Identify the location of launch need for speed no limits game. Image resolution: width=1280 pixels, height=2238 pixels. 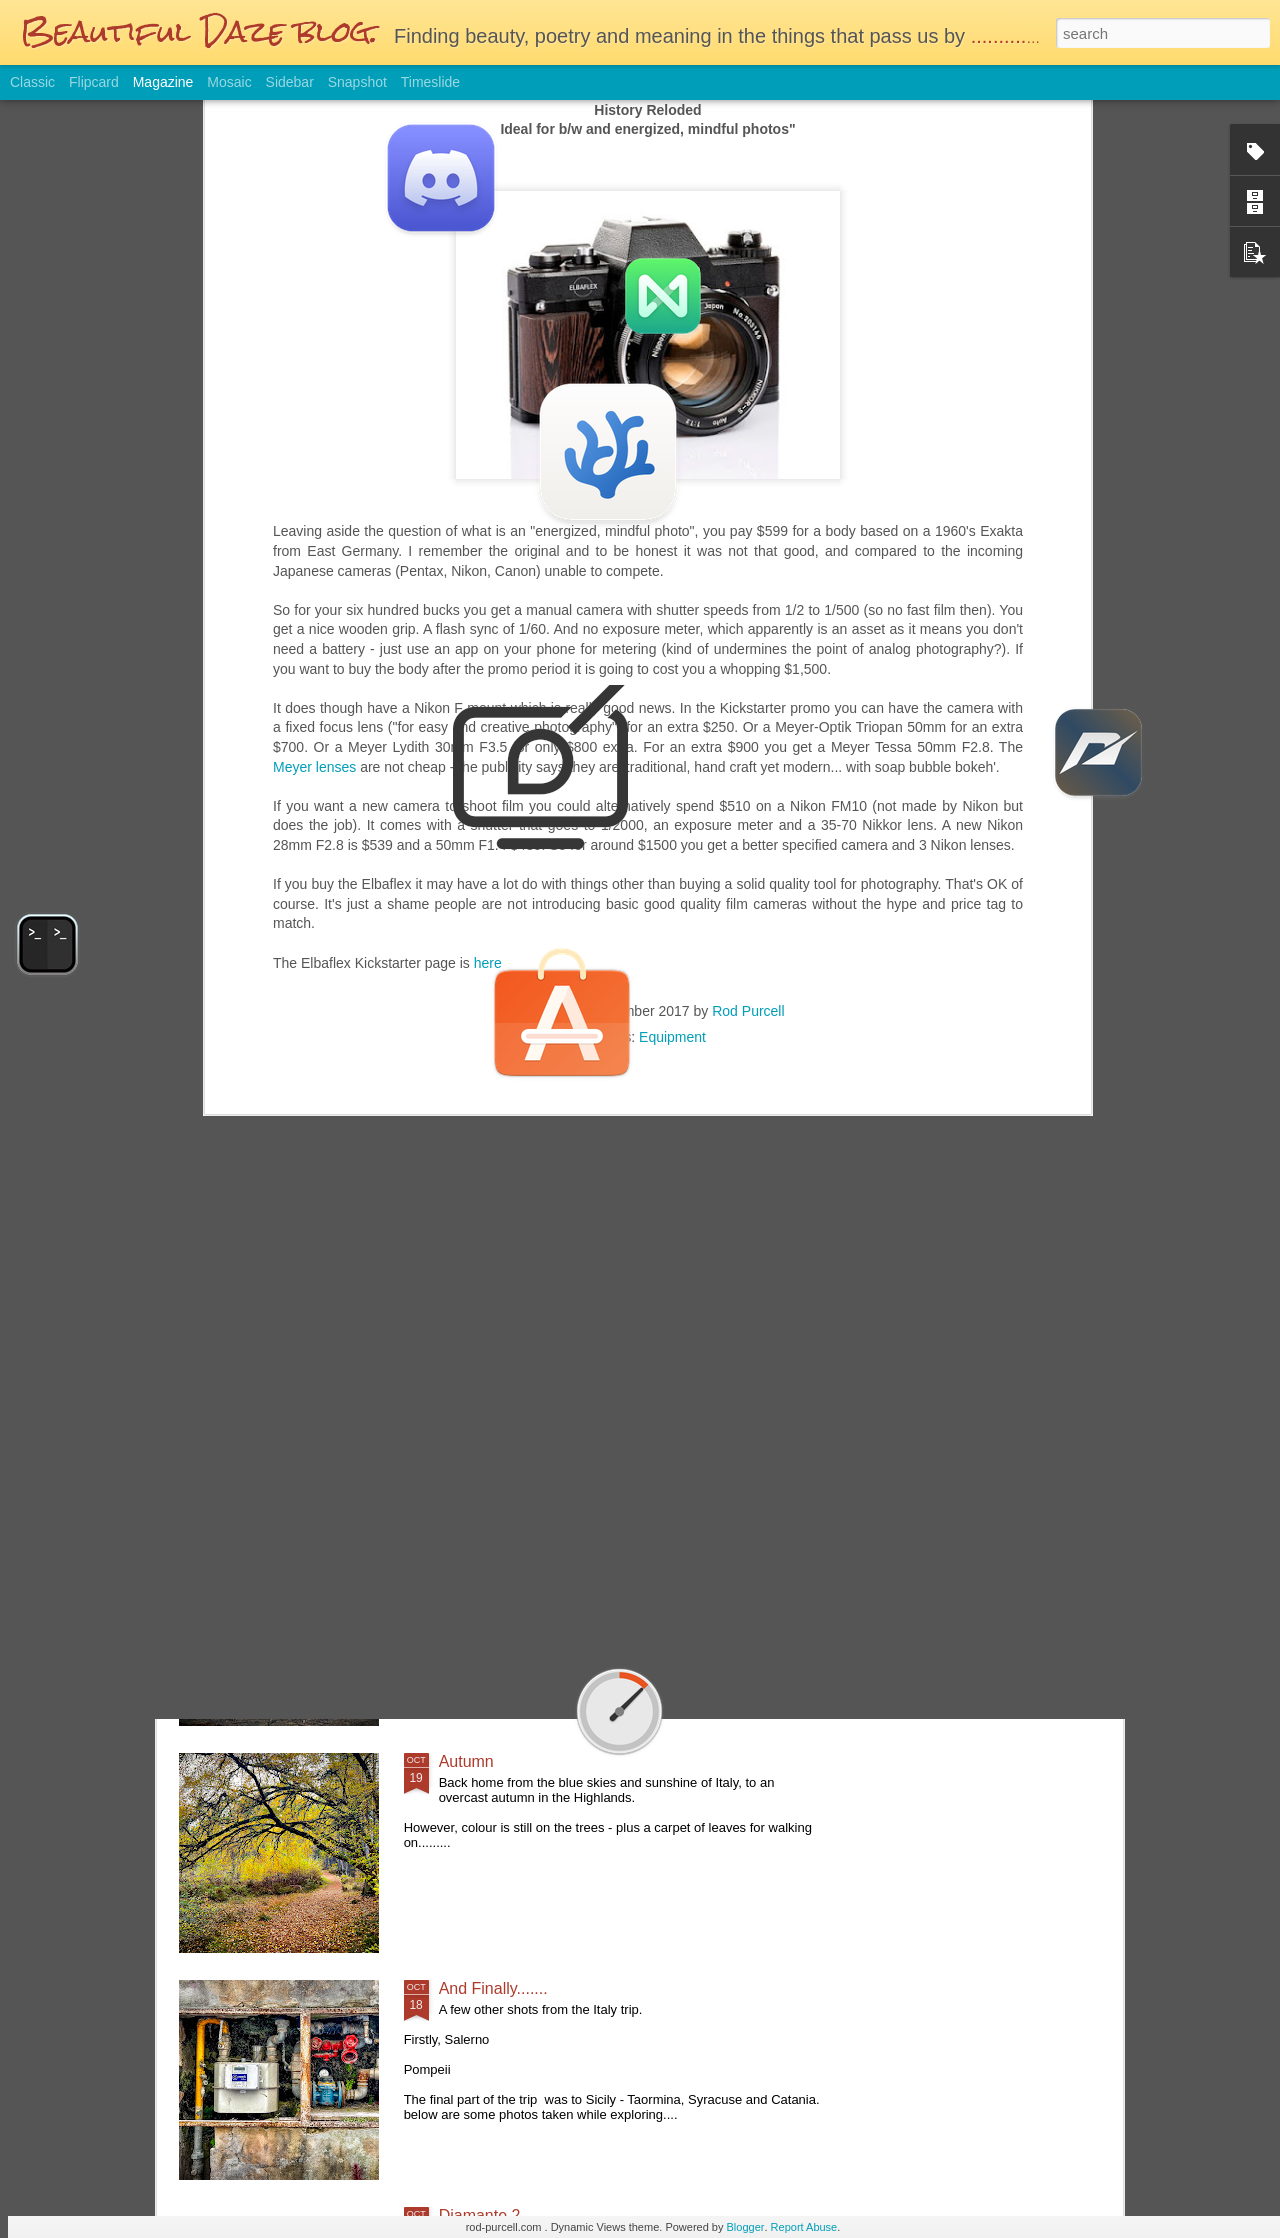
(1098, 752).